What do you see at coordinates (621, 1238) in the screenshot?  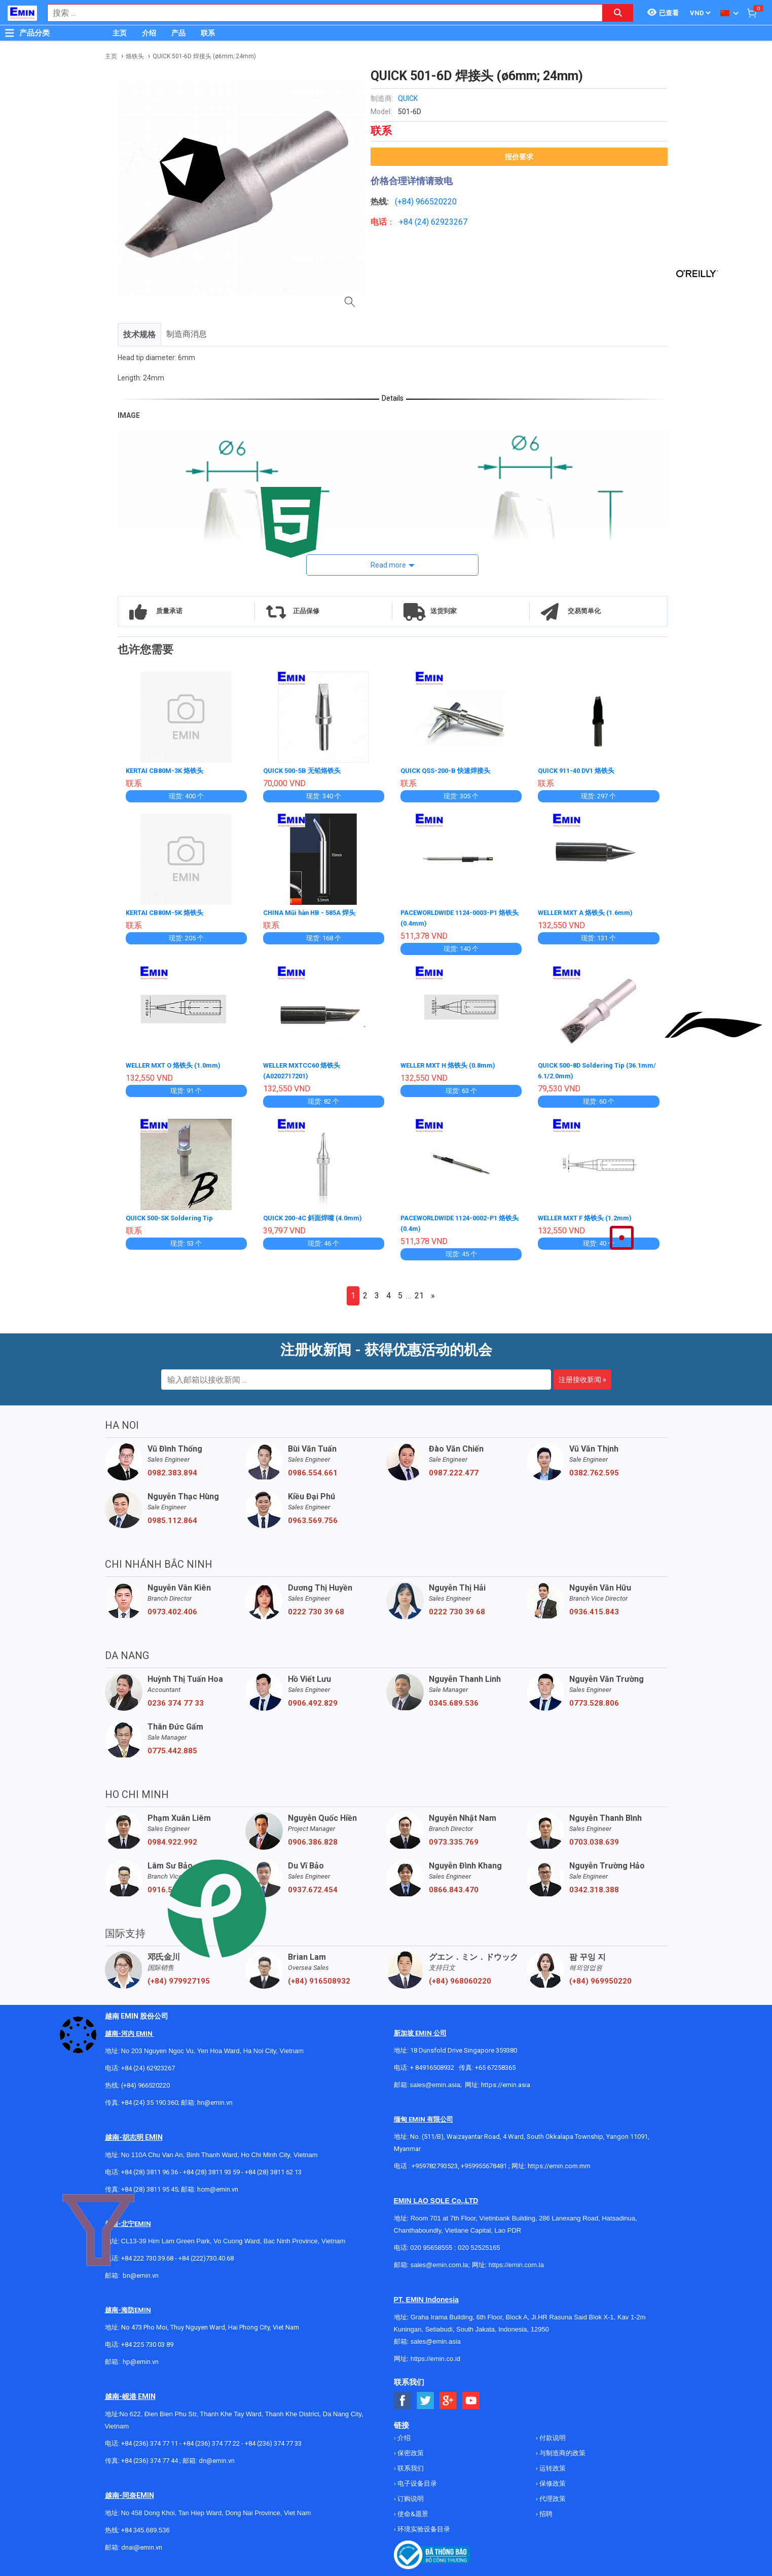 I see `roll the dice or generate a random result` at bounding box center [621, 1238].